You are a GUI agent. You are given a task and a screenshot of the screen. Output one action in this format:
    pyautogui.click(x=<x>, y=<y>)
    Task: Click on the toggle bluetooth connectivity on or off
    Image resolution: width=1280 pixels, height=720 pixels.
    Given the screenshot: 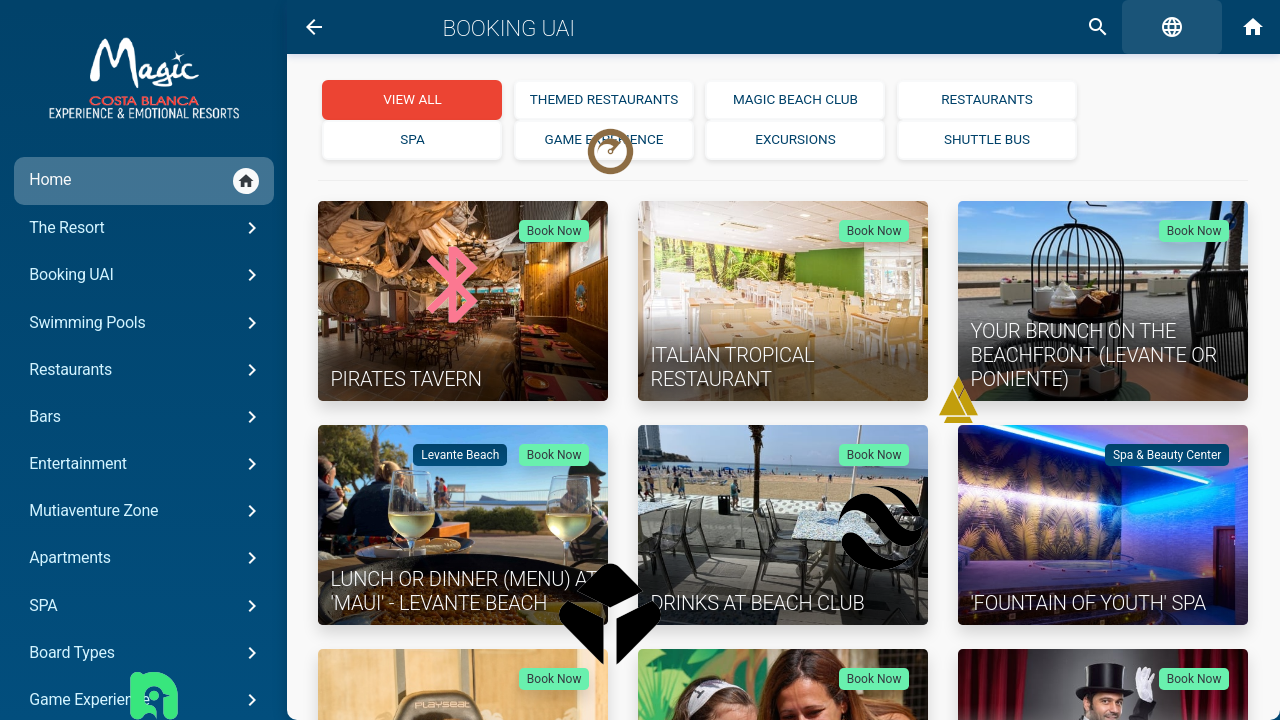 What is the action you would take?
    pyautogui.click(x=452, y=284)
    